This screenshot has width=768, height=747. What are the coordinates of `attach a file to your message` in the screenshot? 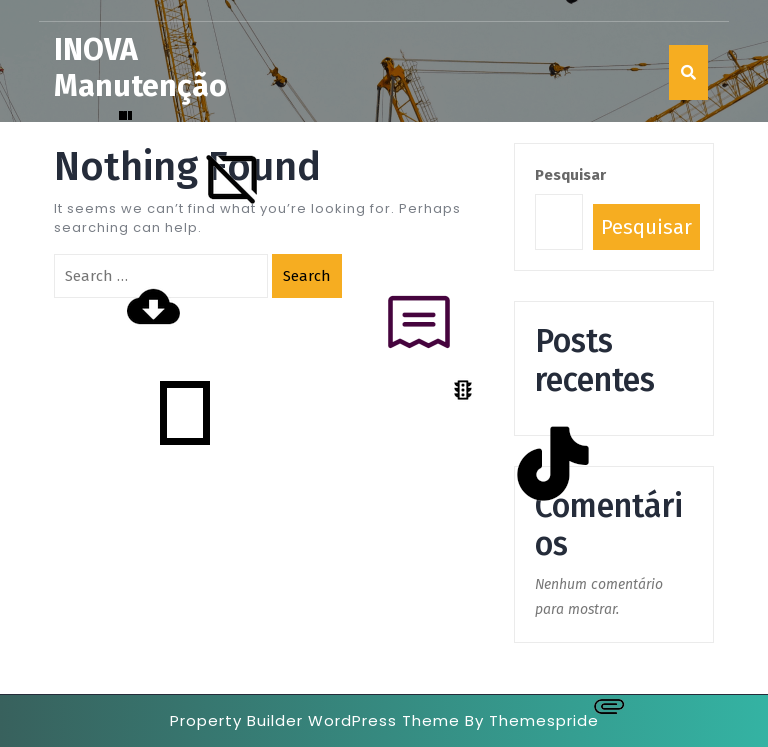 It's located at (608, 706).